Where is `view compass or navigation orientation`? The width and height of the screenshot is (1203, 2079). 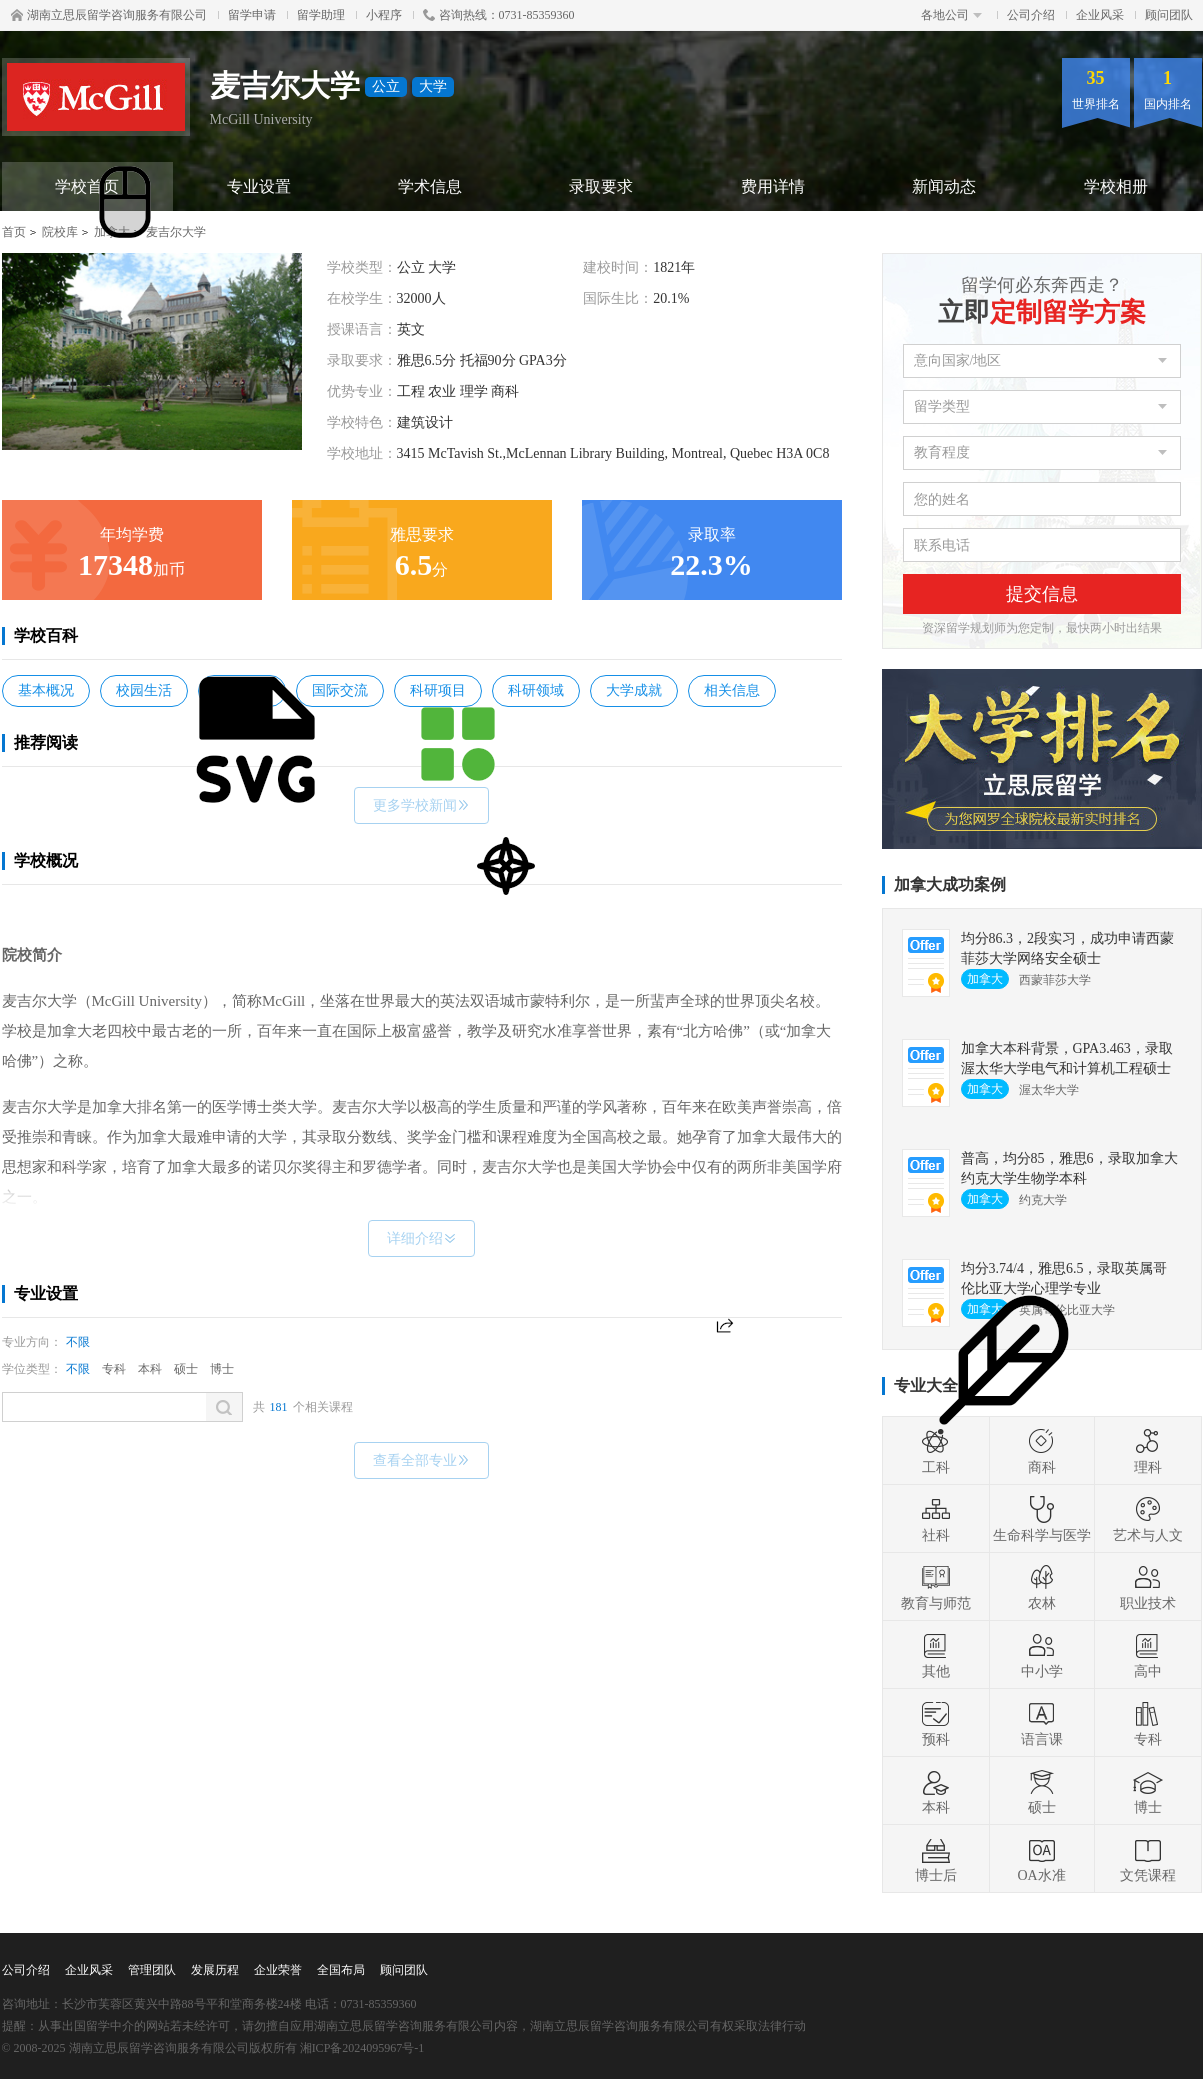
view compass or navigation orientation is located at coordinates (506, 866).